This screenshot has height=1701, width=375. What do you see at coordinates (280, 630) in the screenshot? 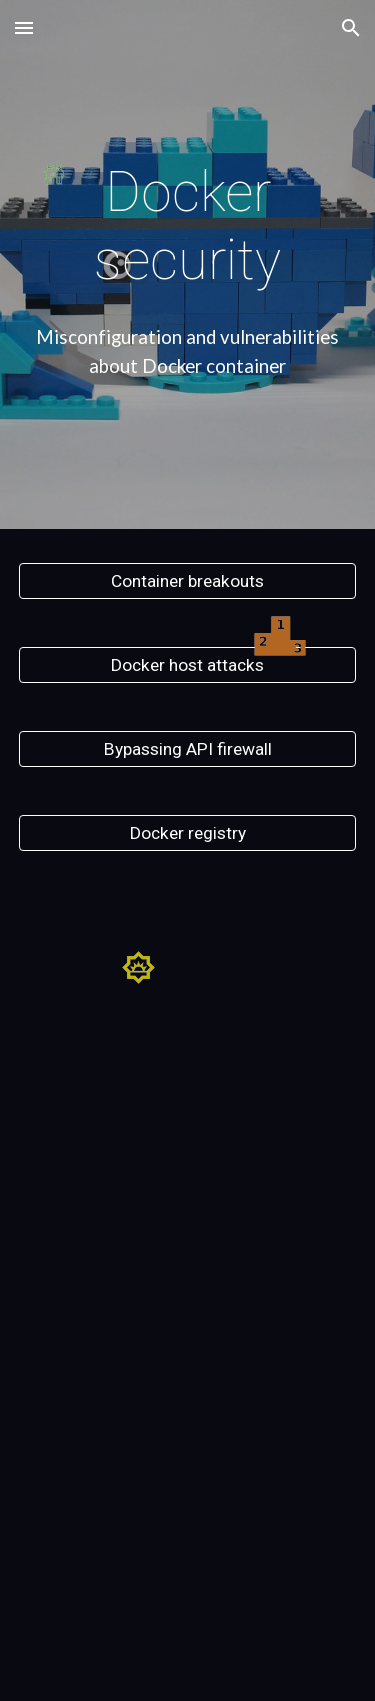
I see `view leaderboard rankings` at bounding box center [280, 630].